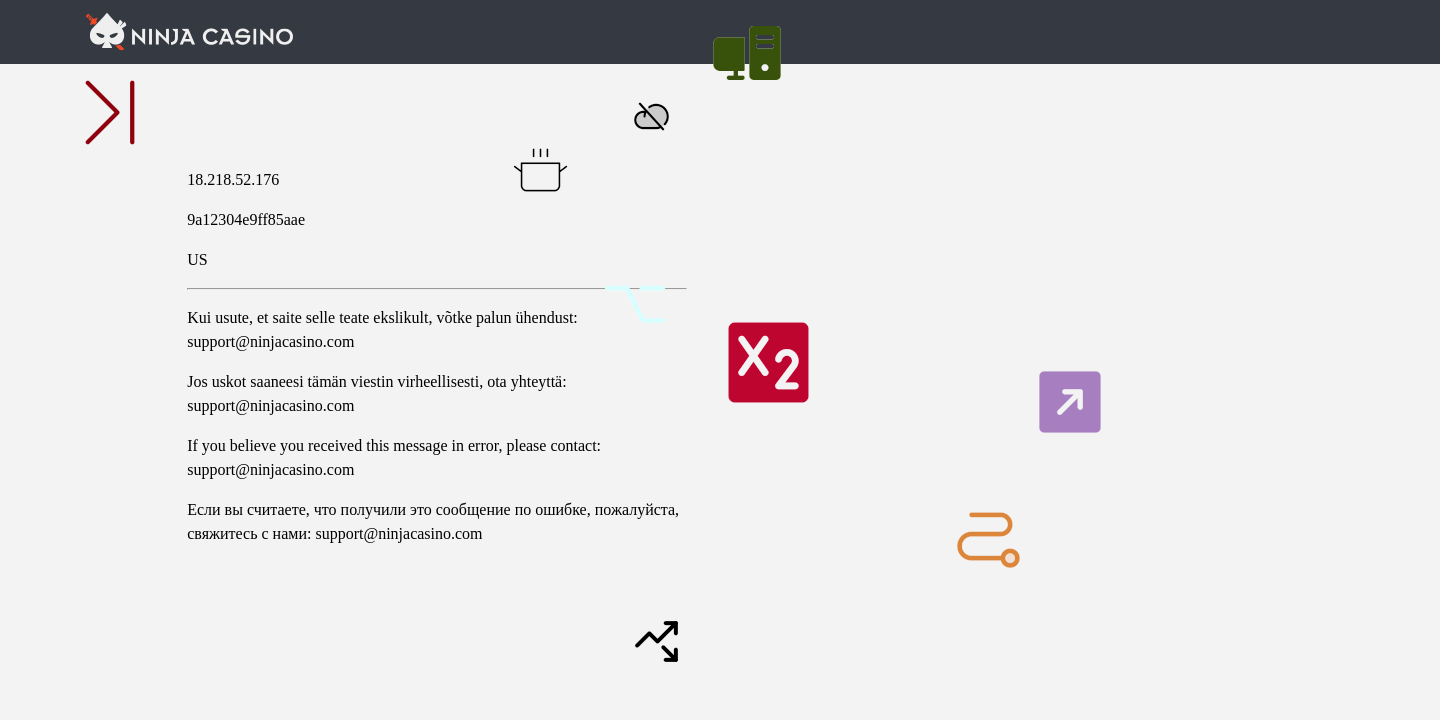 This screenshot has width=1440, height=720. Describe the element at coordinates (540, 173) in the screenshot. I see `access recipes or cooking features` at that location.